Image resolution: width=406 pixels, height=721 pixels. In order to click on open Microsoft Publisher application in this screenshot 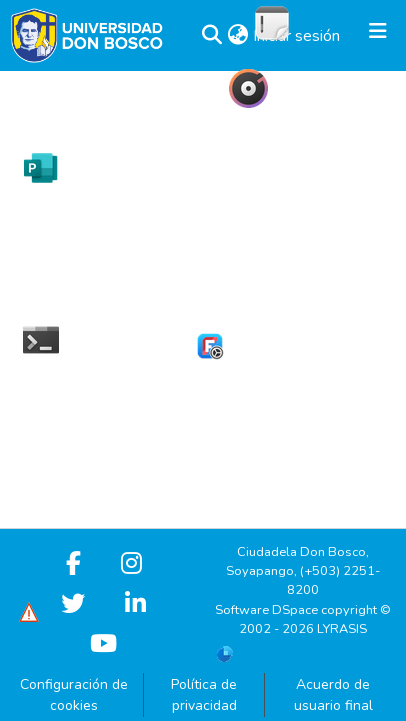, I will do `click(41, 168)`.